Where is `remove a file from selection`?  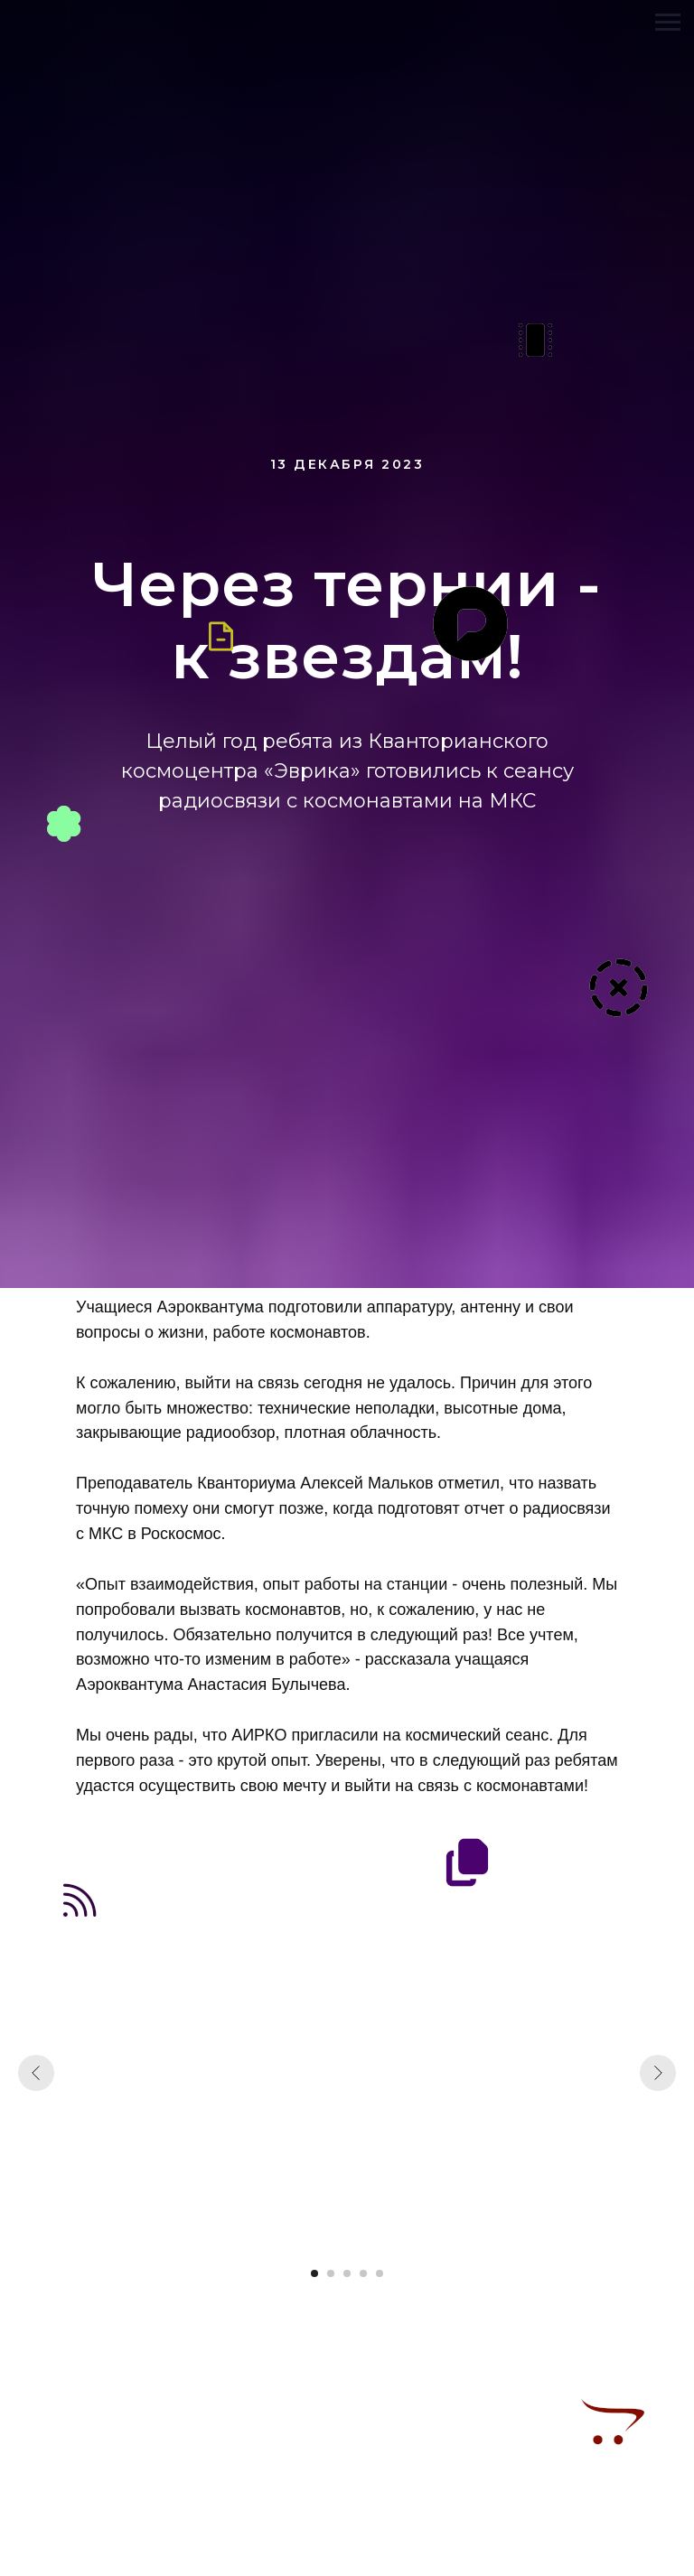 remove a file from selection is located at coordinates (220, 636).